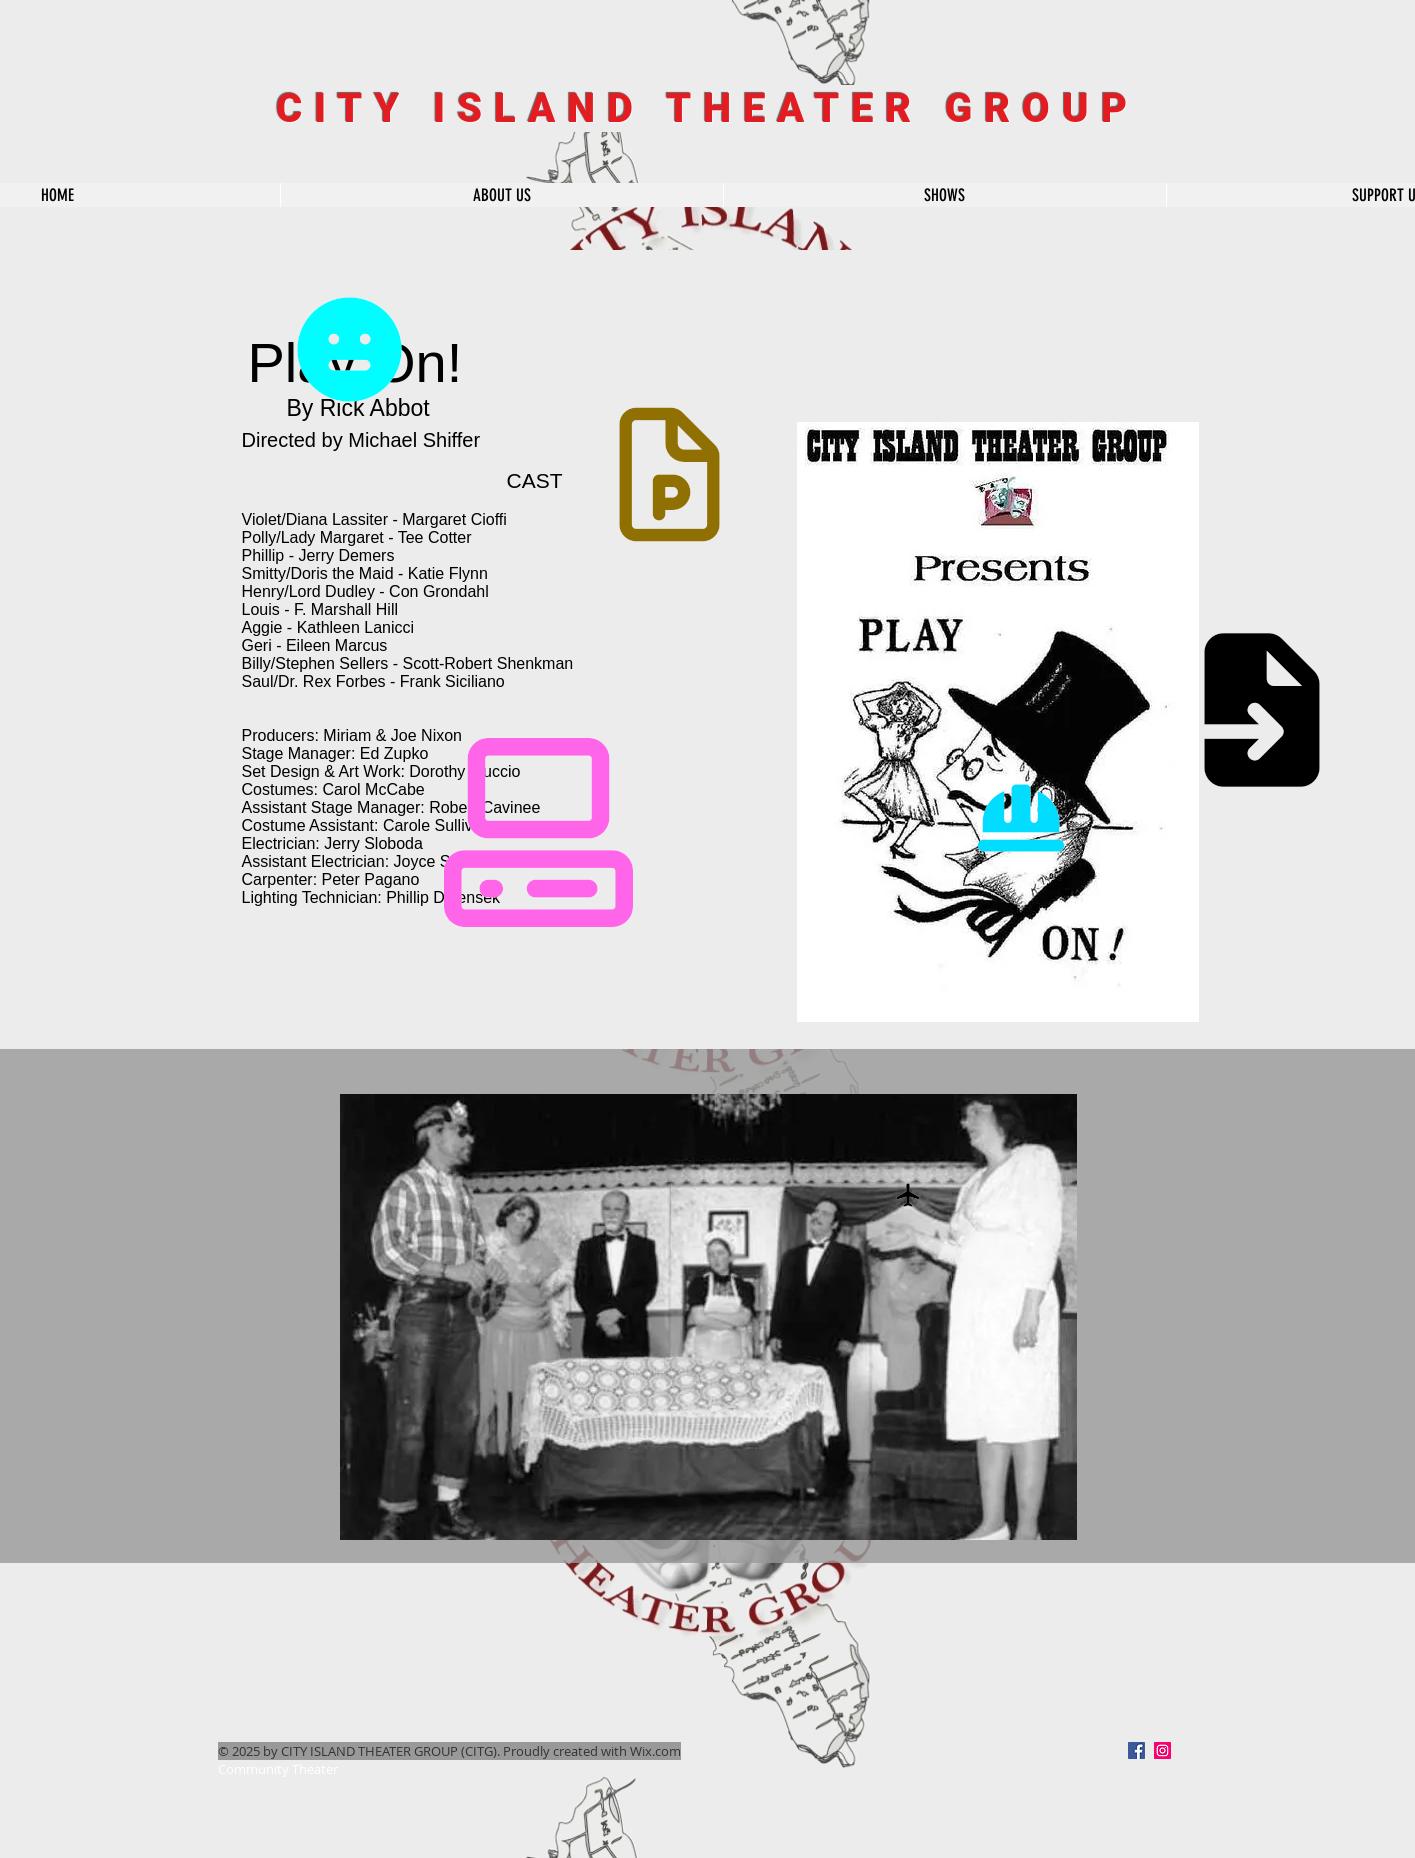 The image size is (1415, 1858). What do you see at coordinates (1262, 710) in the screenshot?
I see `import a file from another location` at bounding box center [1262, 710].